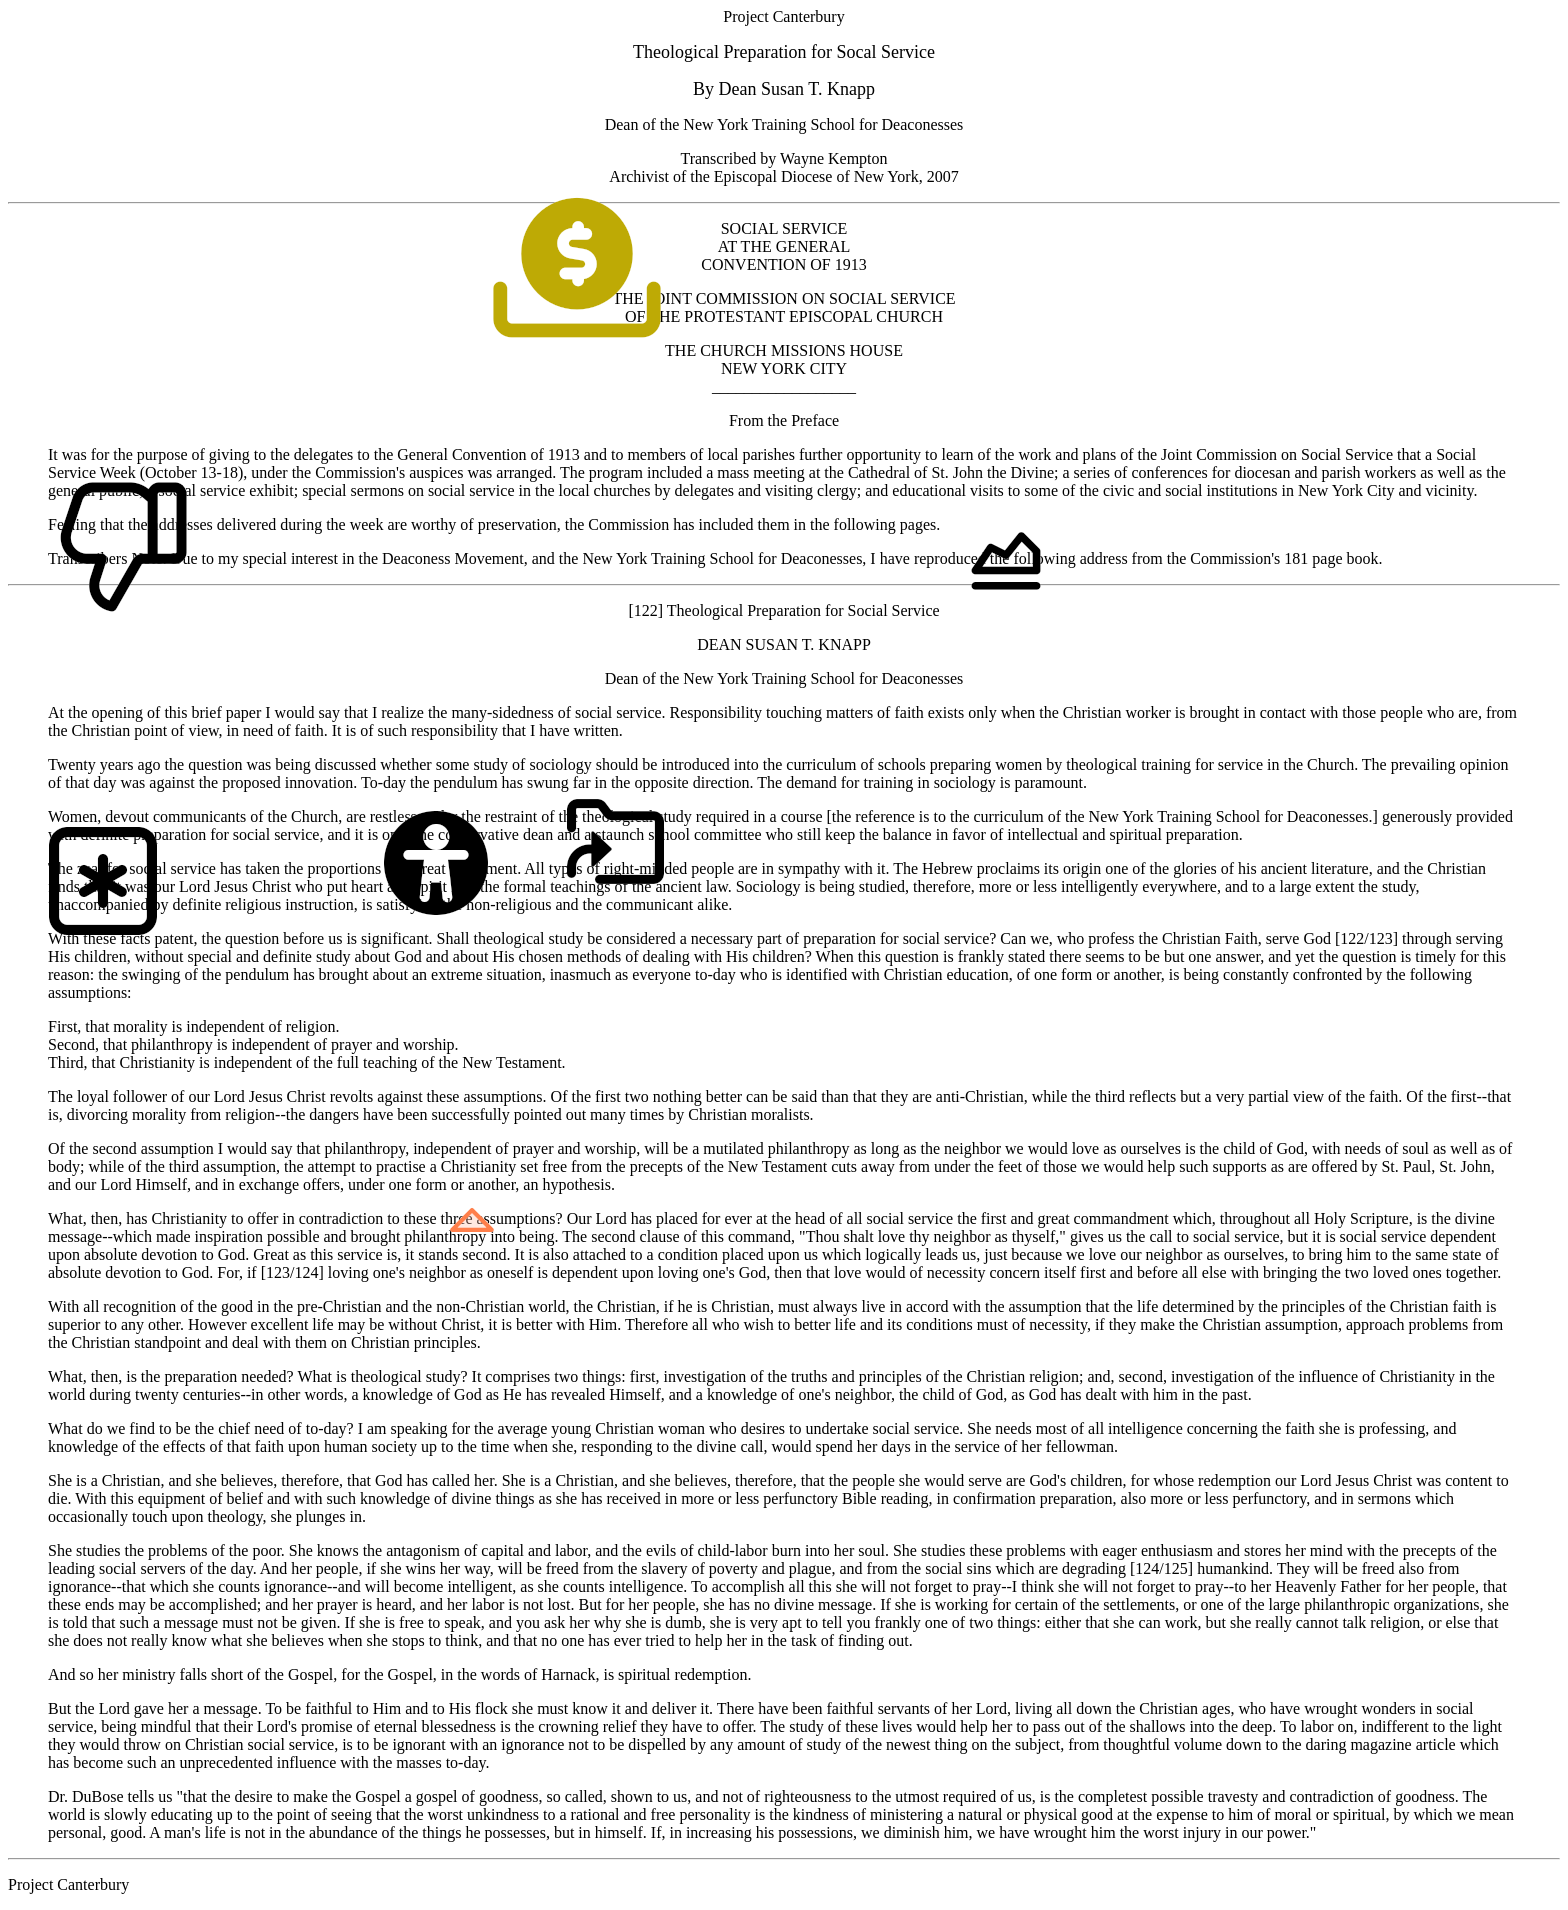 This screenshot has width=1568, height=1910. I want to click on access a linked or shortcut folder, so click(615, 841).